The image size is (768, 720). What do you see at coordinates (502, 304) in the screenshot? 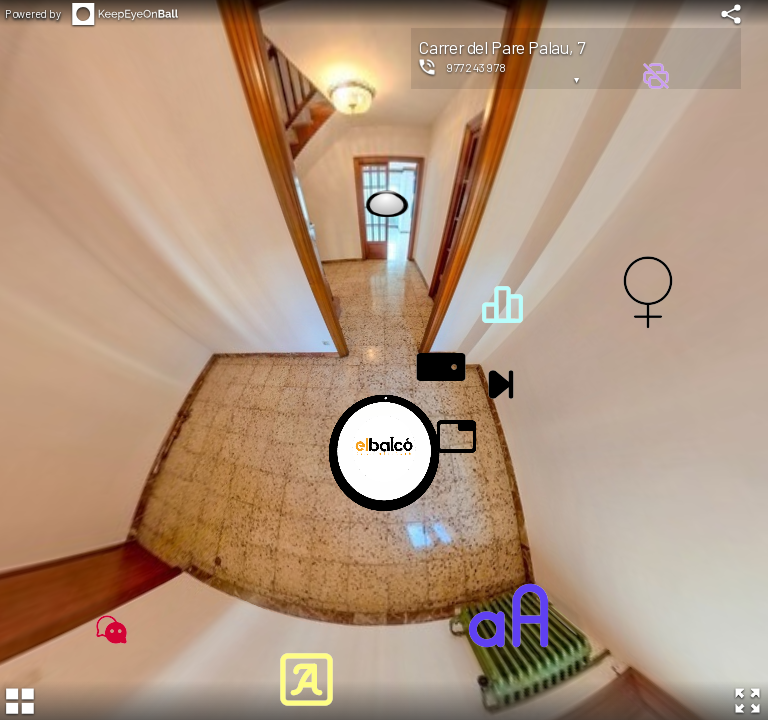
I see `view analytics or statistics` at bounding box center [502, 304].